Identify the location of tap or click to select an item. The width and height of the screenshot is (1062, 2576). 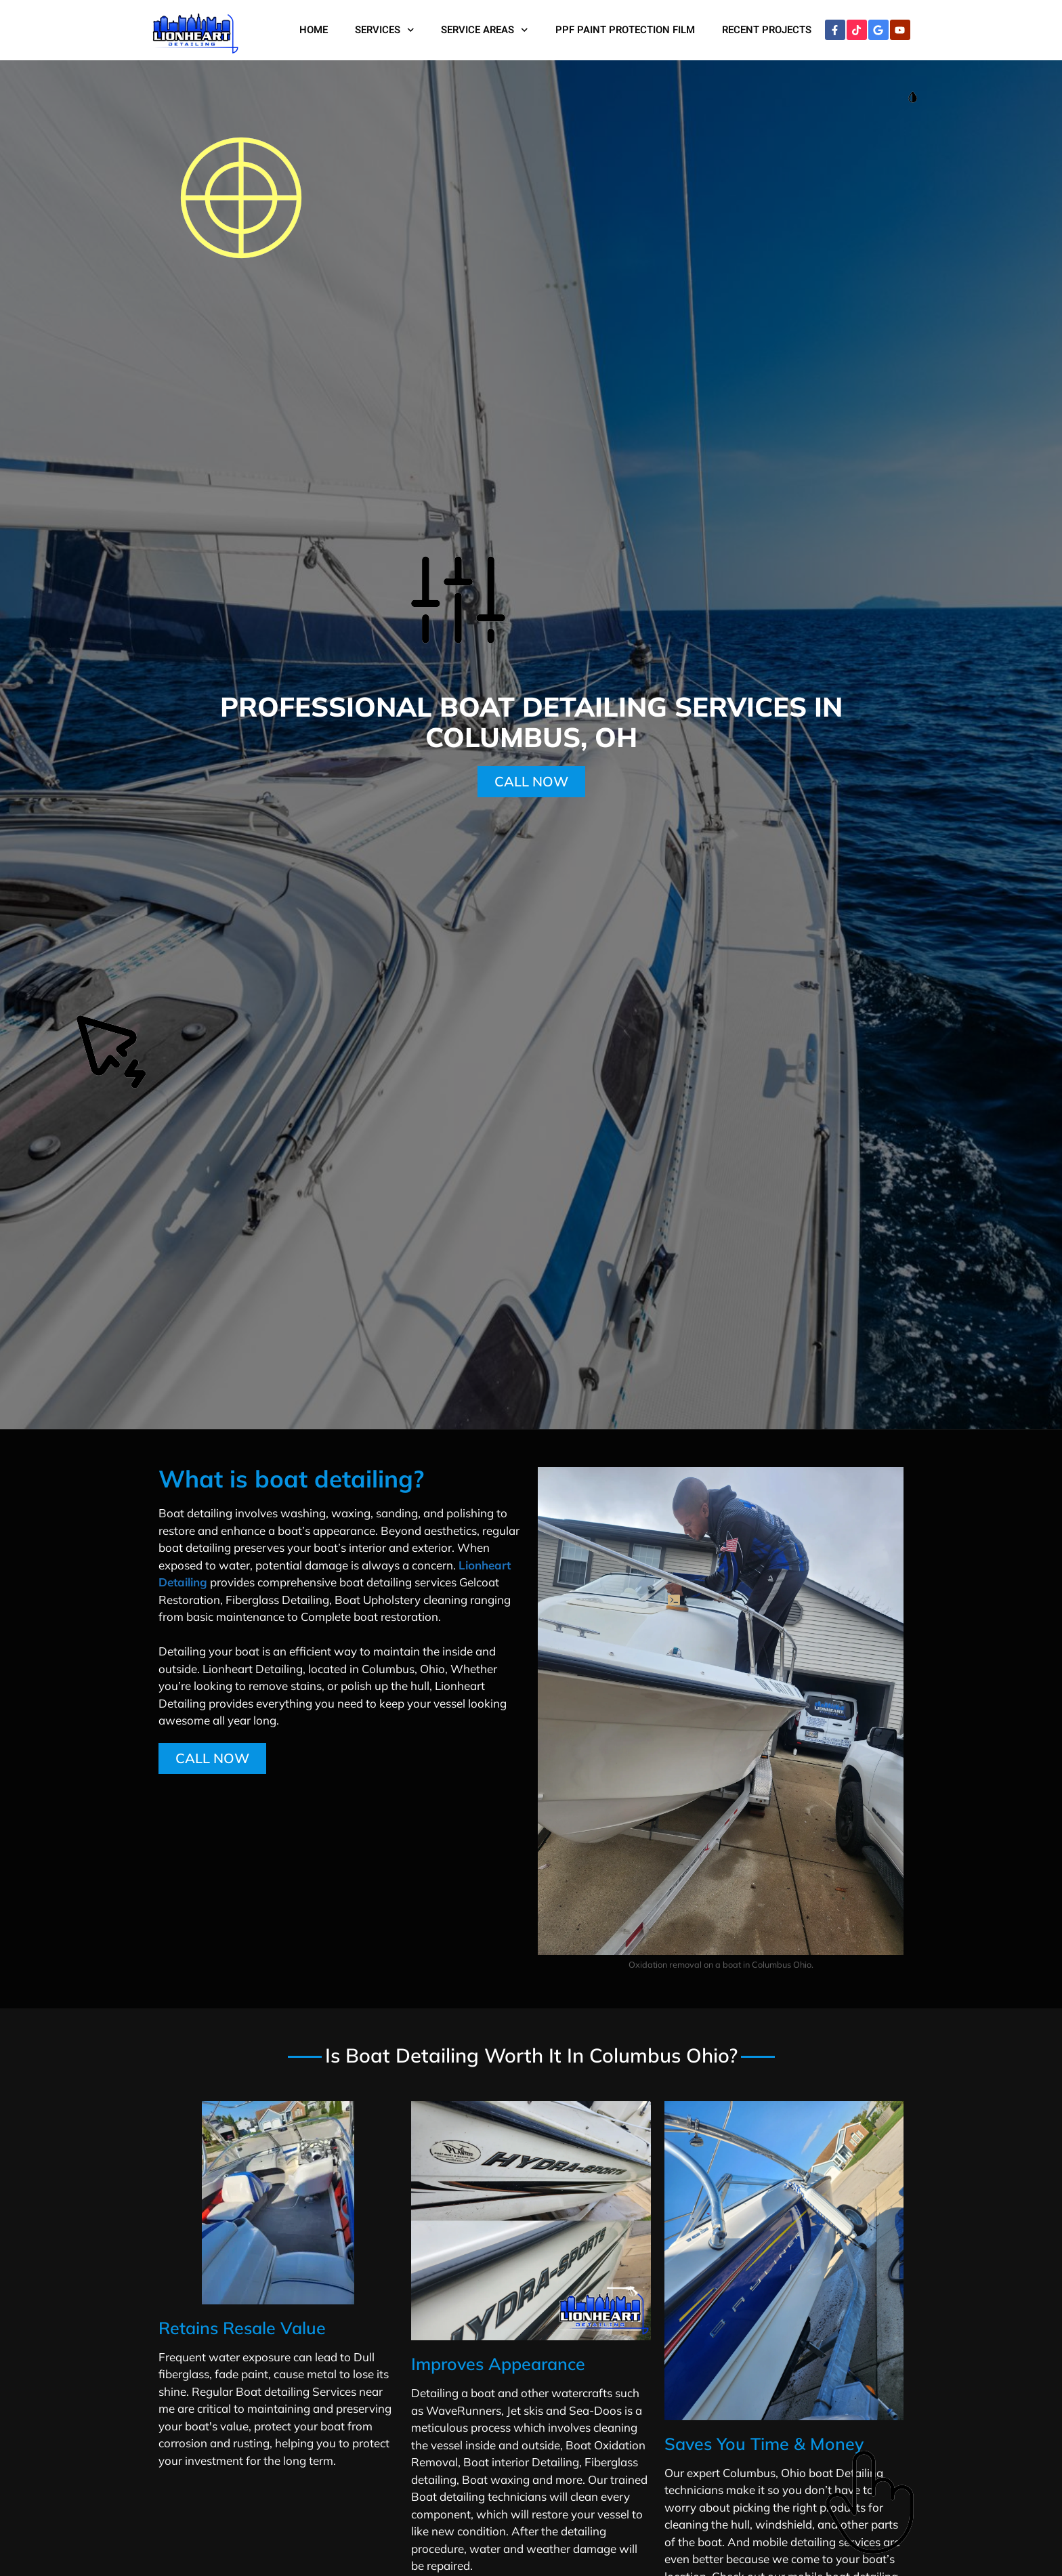
(870, 2502).